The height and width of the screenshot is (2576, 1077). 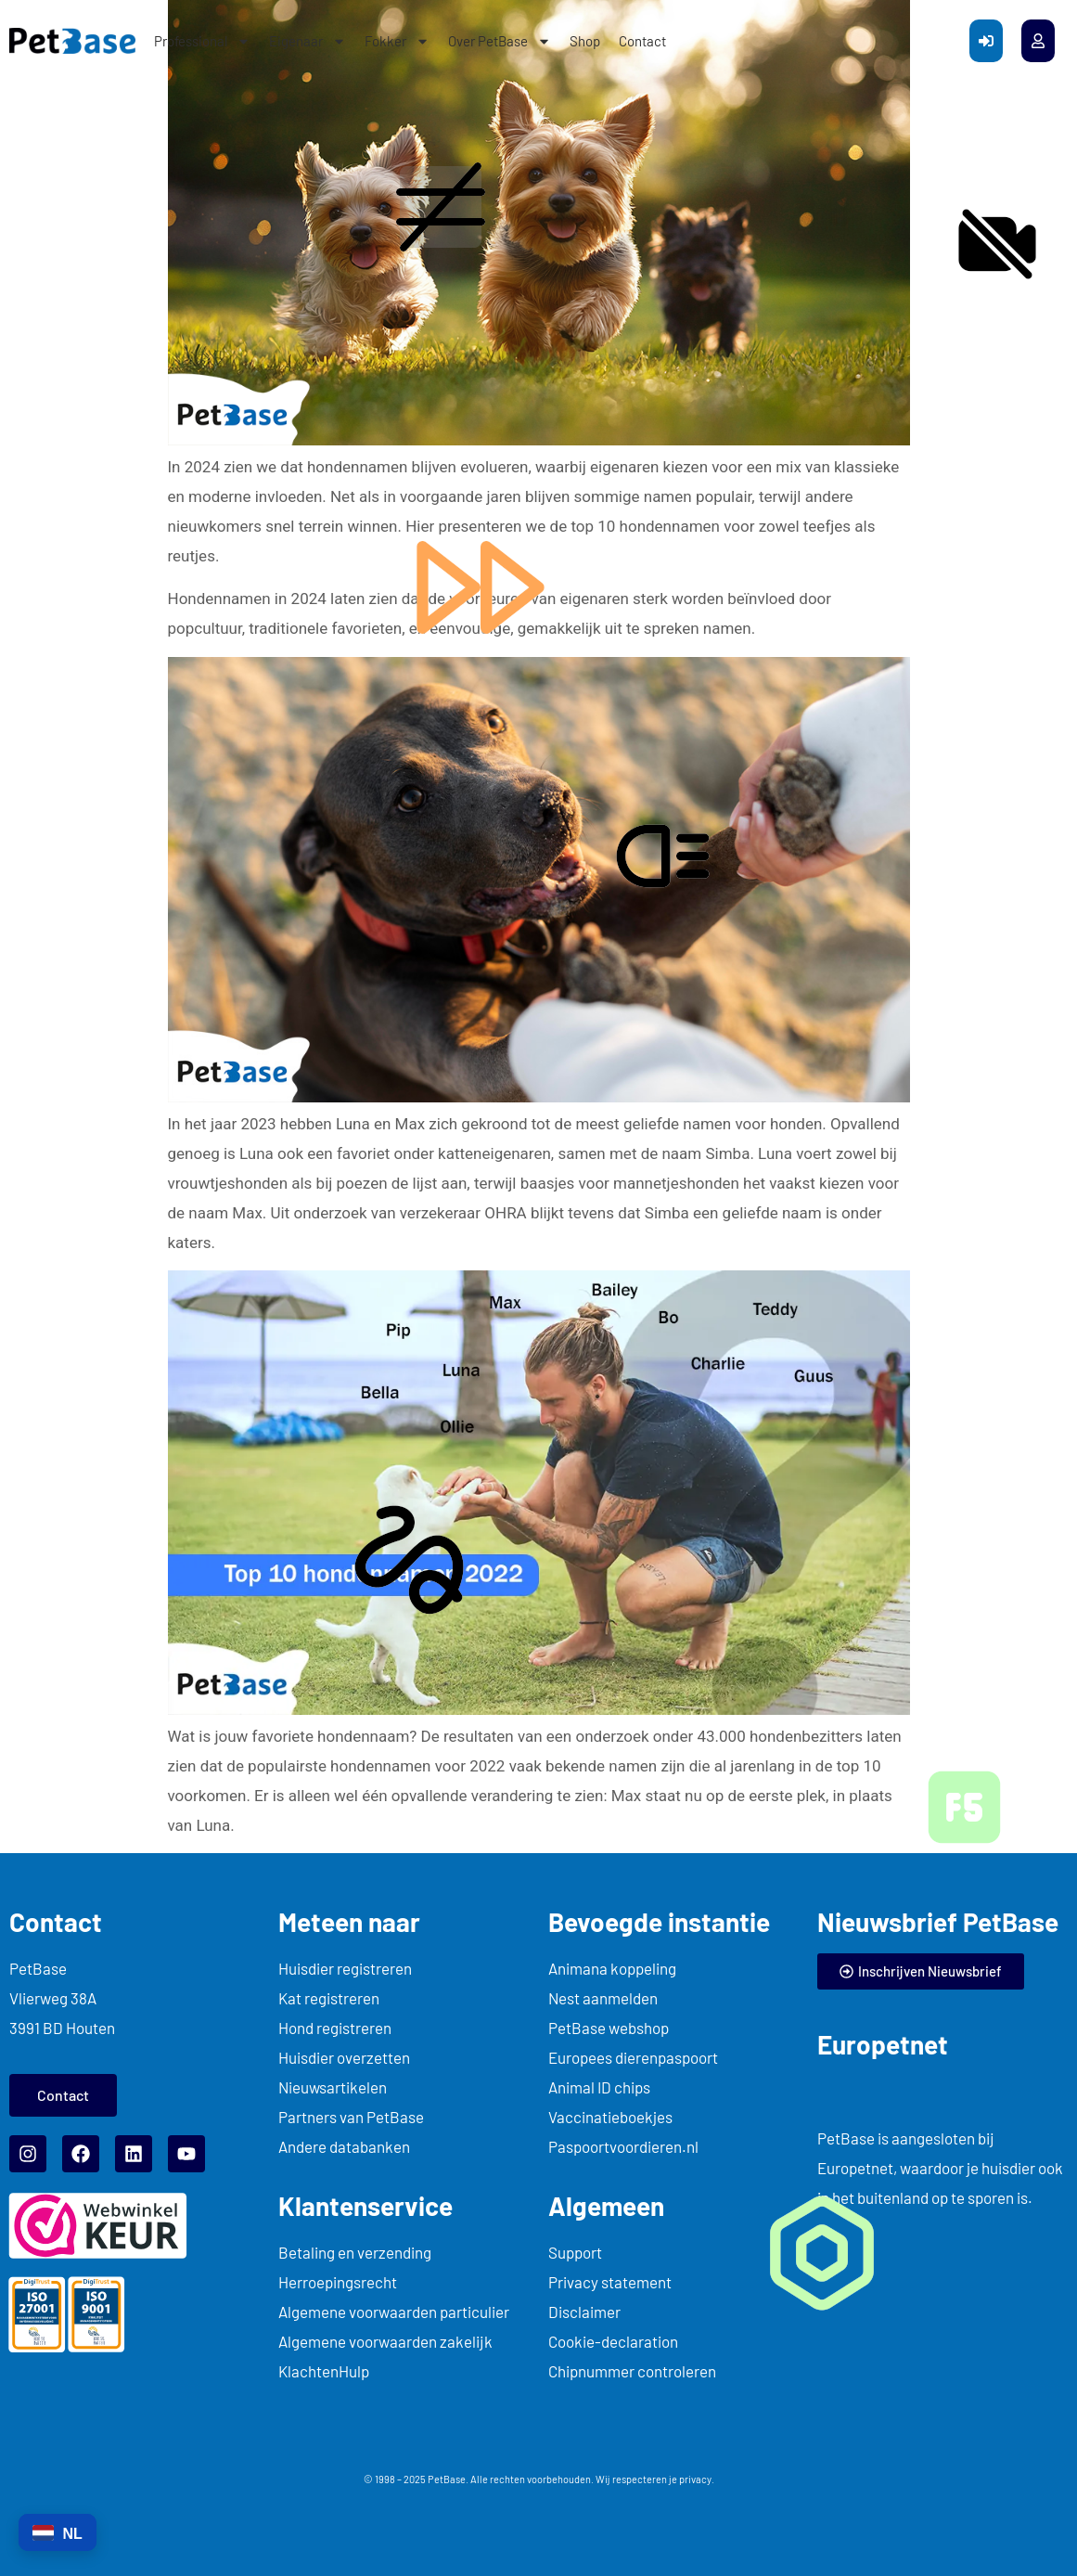 What do you see at coordinates (441, 207) in the screenshot?
I see `indicates values are not equal or matching` at bounding box center [441, 207].